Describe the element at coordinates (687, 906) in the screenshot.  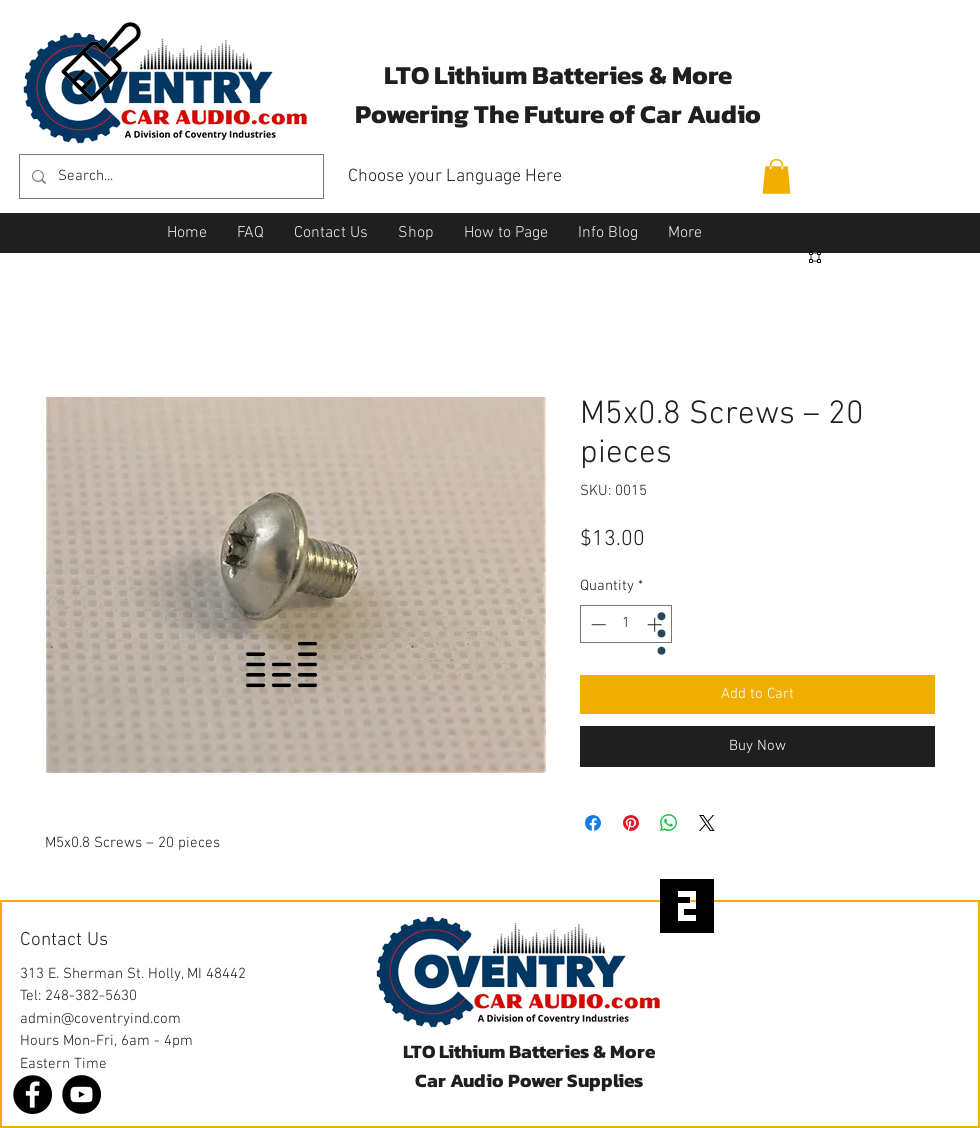
I see `select option number two` at that location.